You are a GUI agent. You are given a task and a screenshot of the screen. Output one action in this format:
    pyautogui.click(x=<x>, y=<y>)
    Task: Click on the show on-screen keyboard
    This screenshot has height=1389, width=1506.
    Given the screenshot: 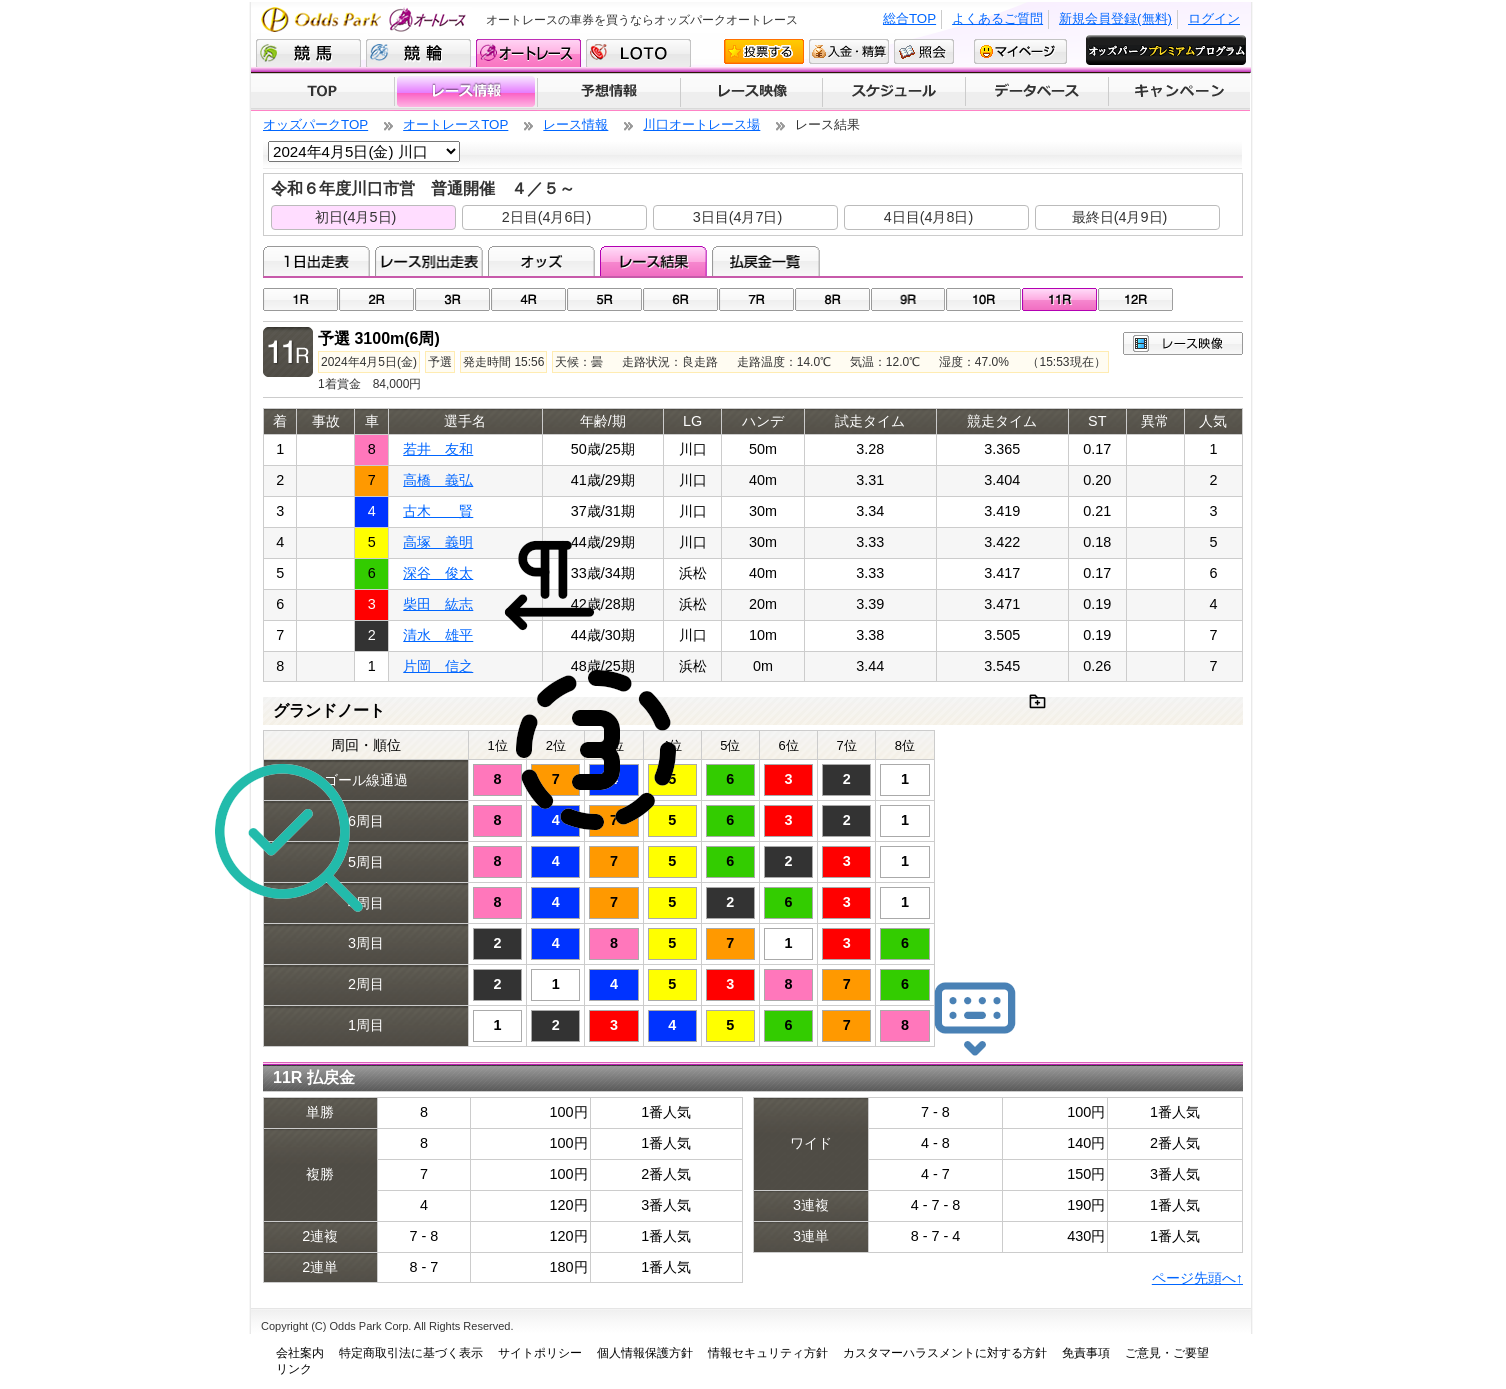 What is the action you would take?
    pyautogui.click(x=975, y=1019)
    